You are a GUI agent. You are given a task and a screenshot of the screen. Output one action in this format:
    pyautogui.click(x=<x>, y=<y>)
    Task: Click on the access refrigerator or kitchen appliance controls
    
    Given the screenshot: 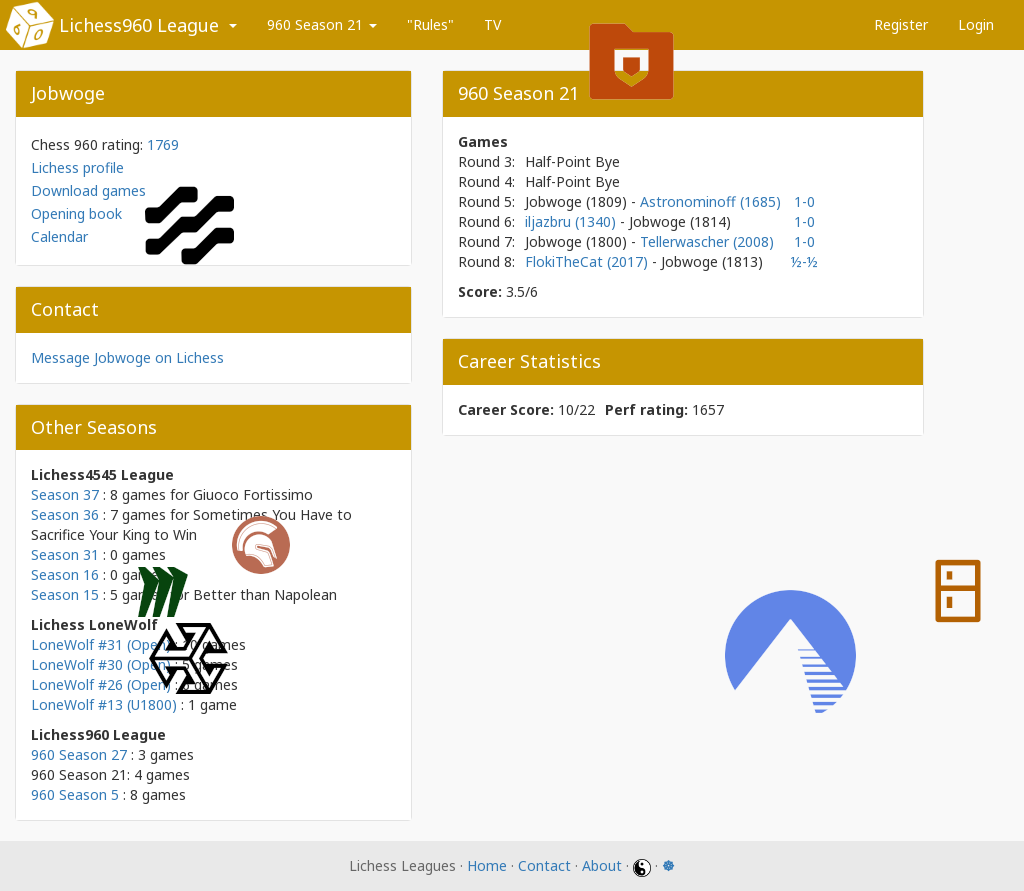 What is the action you would take?
    pyautogui.click(x=958, y=591)
    